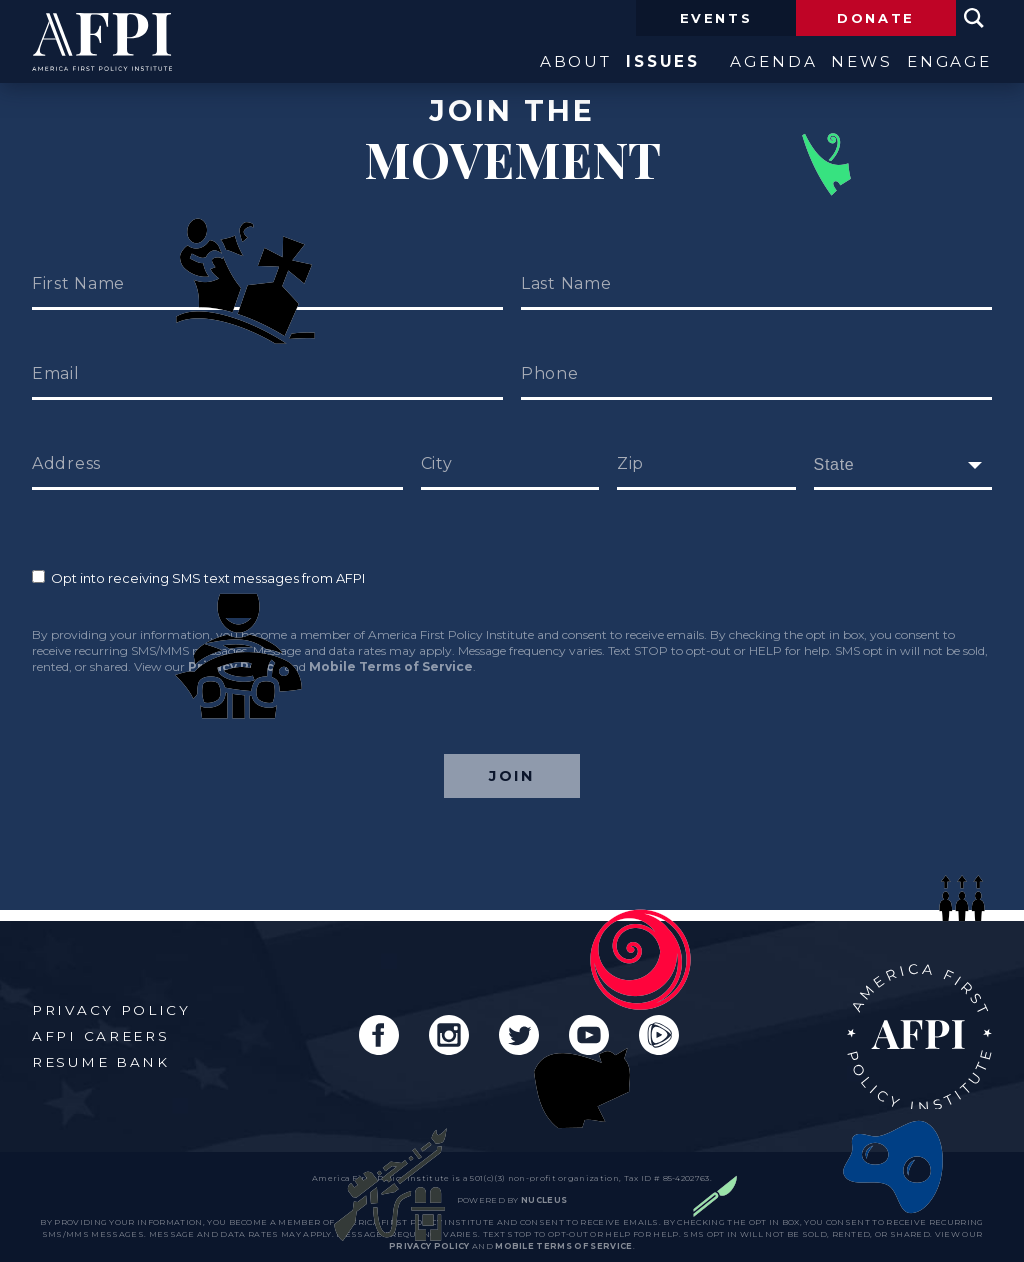 This screenshot has height=1262, width=1024. I want to click on select the deshret (ancient Egyptian red crown) symbol, so click(826, 164).